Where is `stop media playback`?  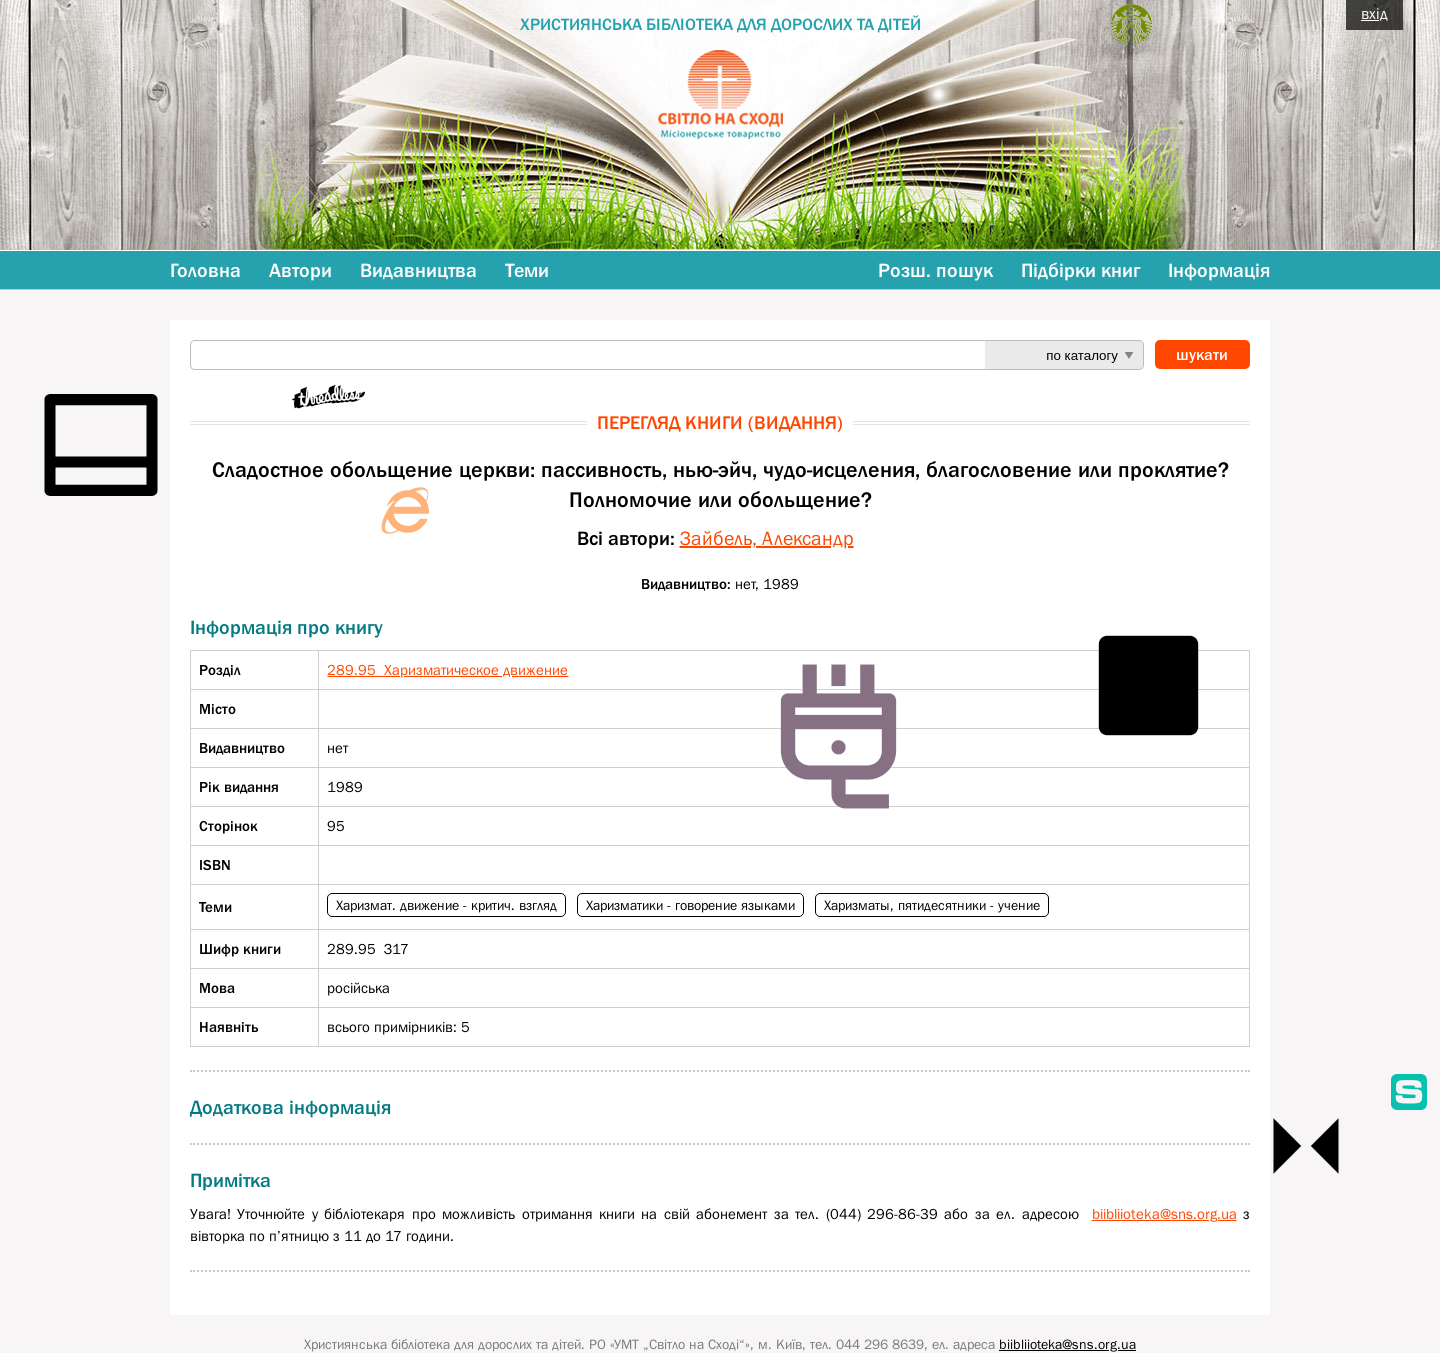 stop media playback is located at coordinates (1148, 685).